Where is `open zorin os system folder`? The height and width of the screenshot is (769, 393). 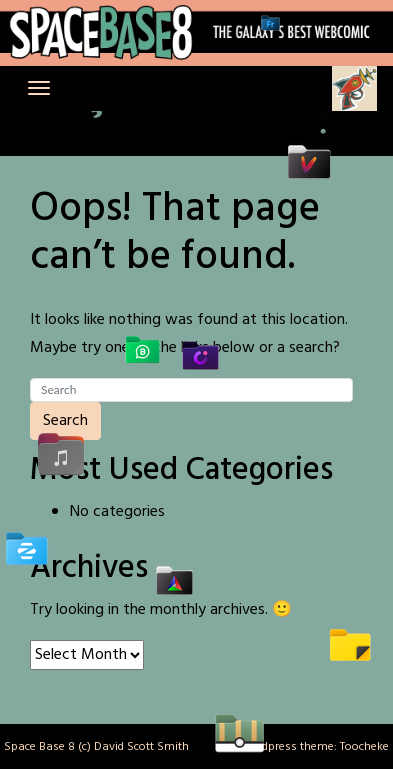
open zorin os system folder is located at coordinates (26, 549).